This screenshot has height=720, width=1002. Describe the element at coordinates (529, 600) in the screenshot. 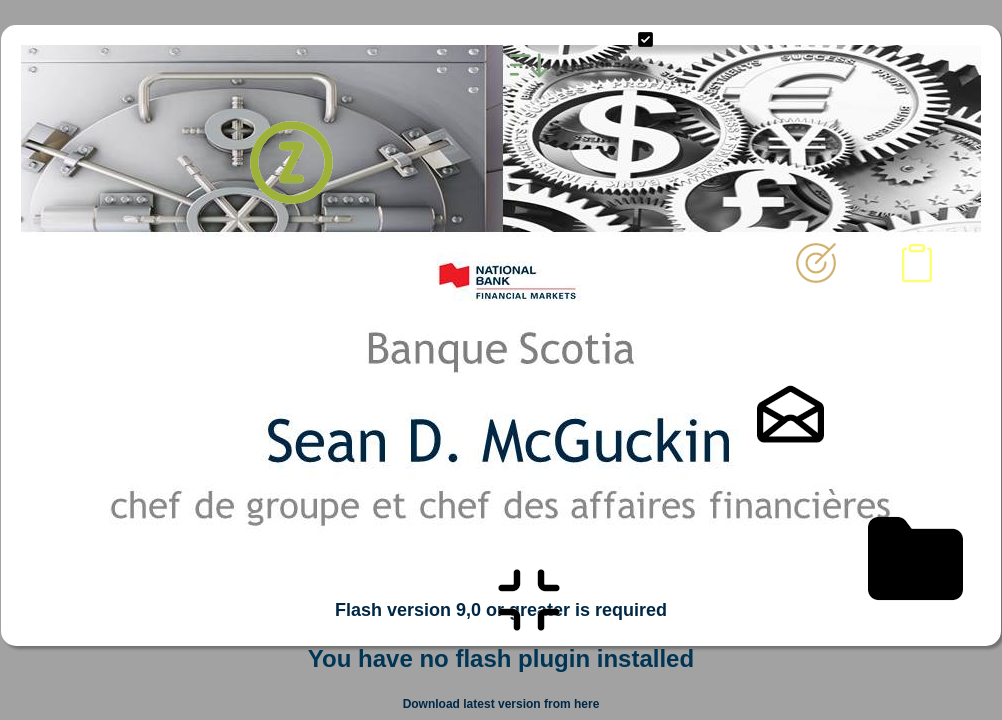

I see `exit fullscreen mode` at that location.